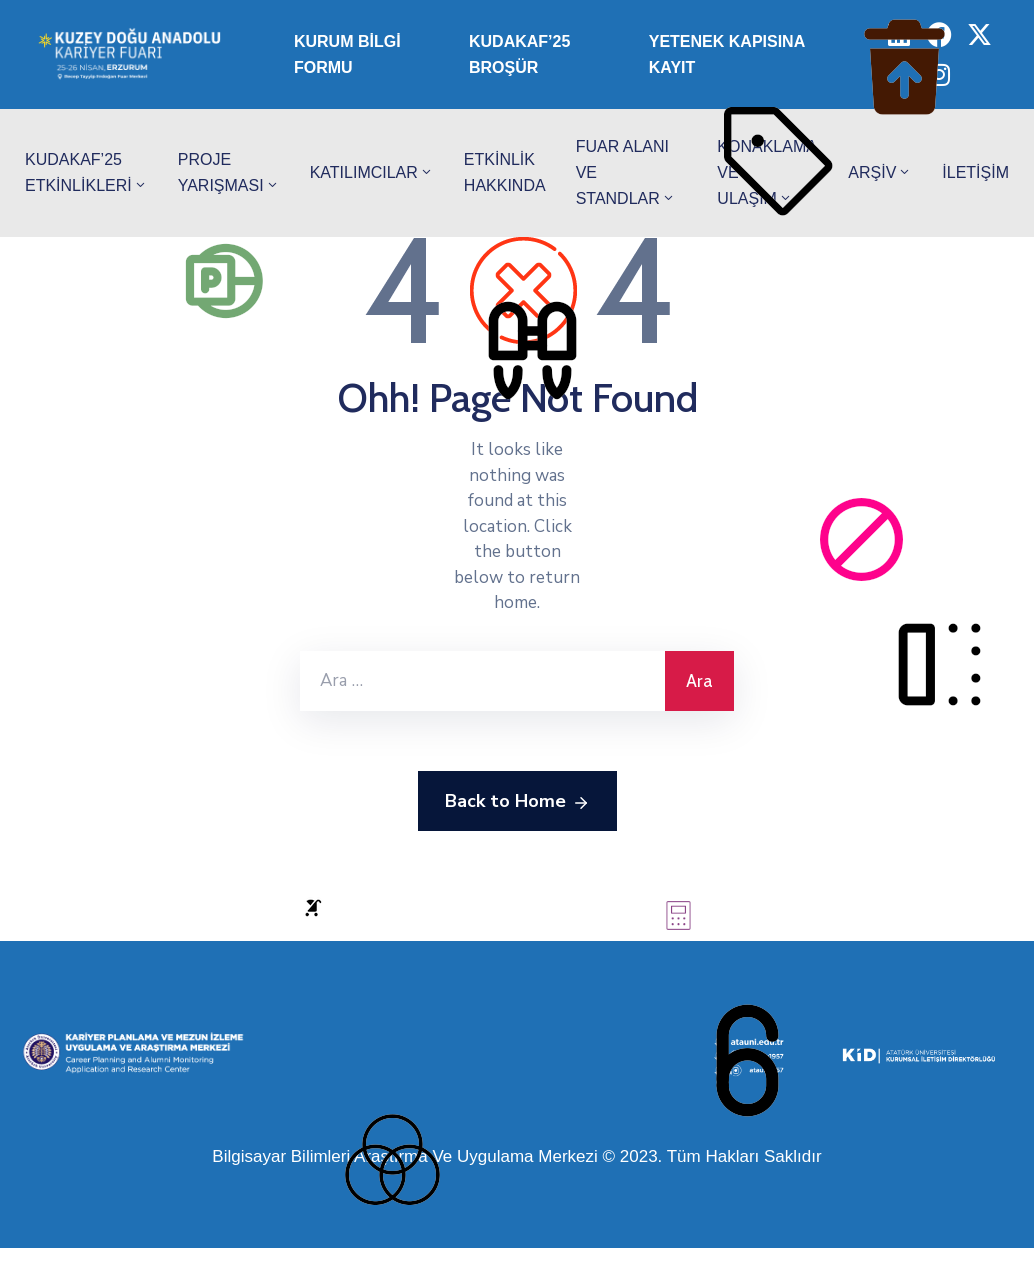  What do you see at coordinates (779, 162) in the screenshot?
I see `add or manage tags` at bounding box center [779, 162].